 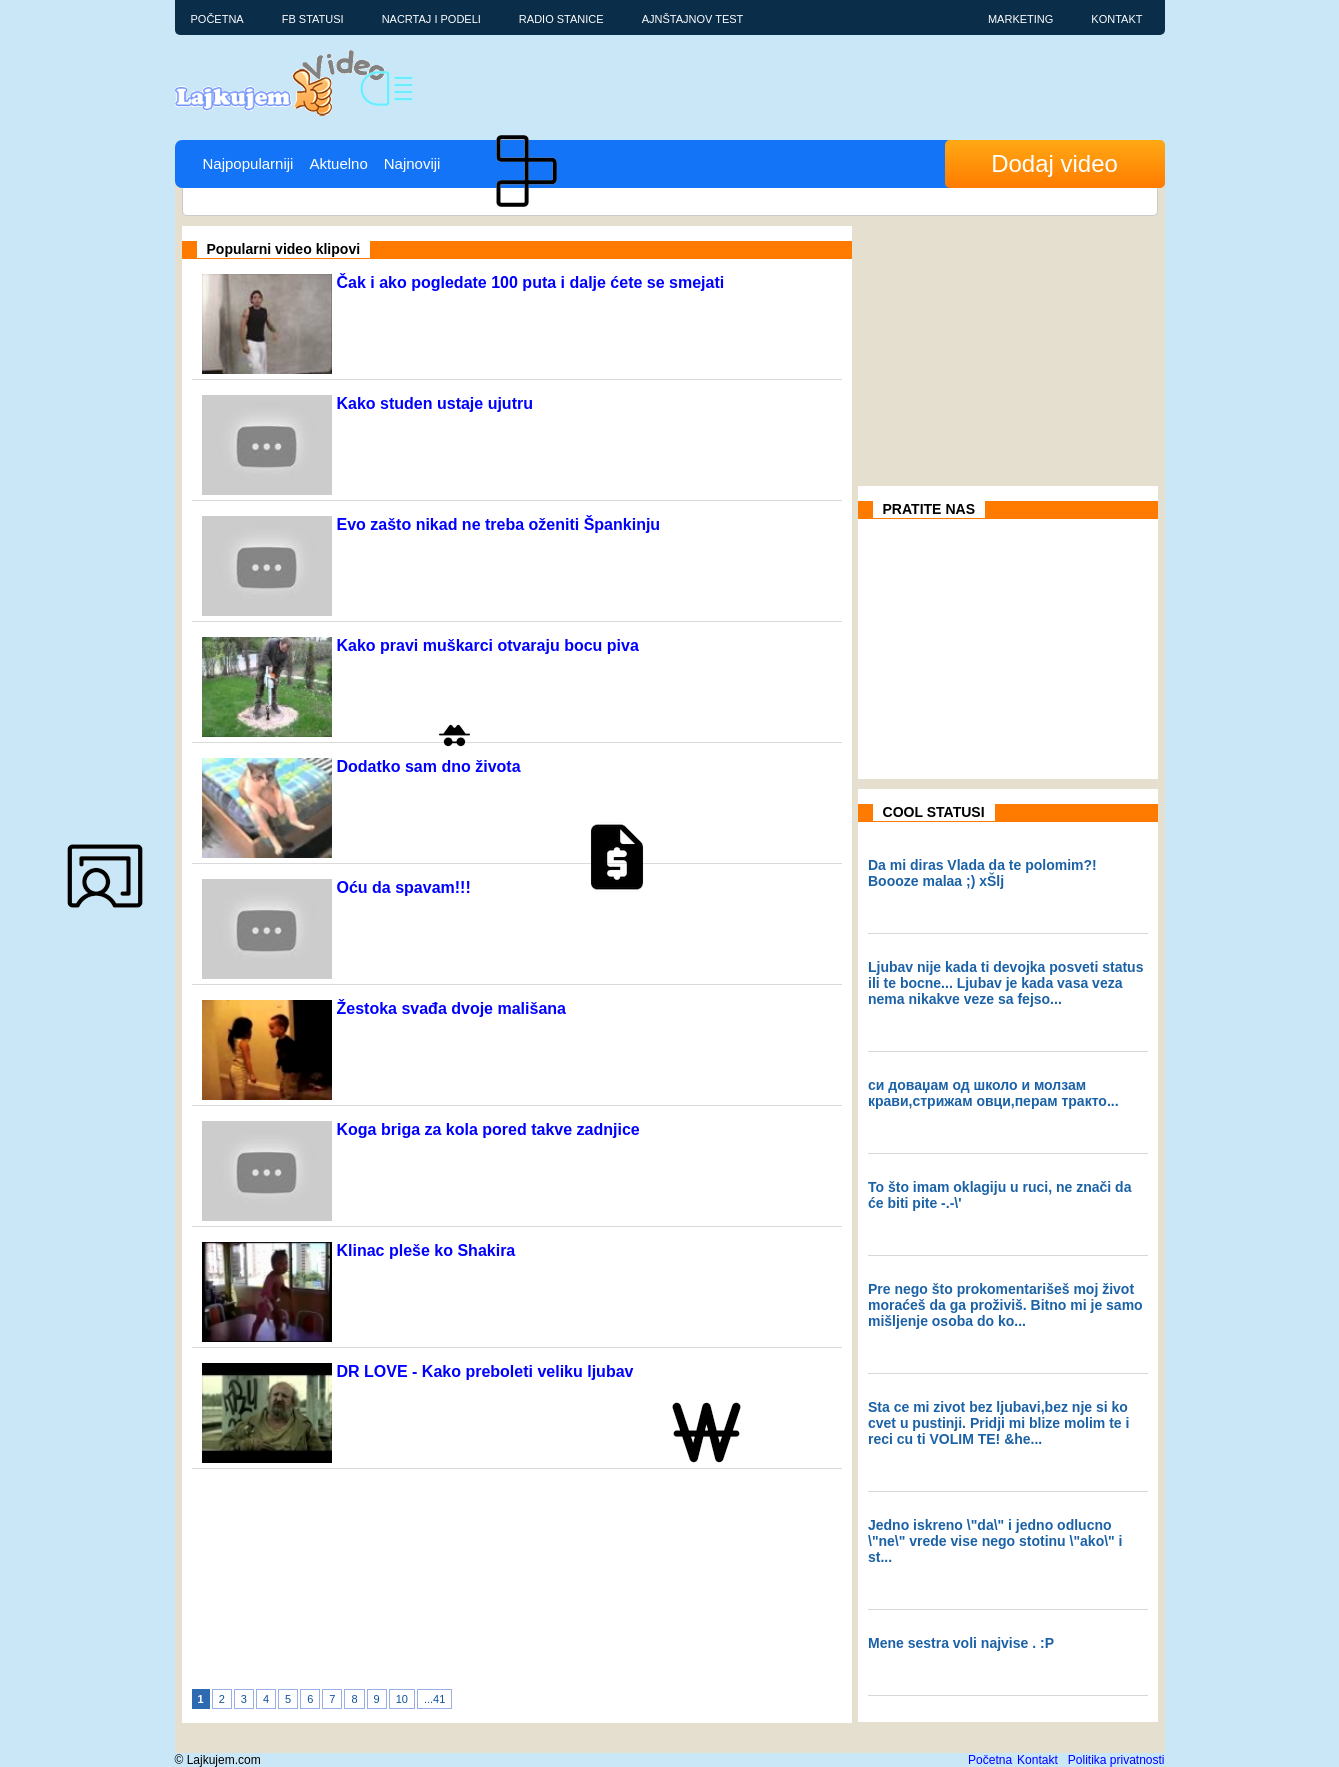 What do you see at coordinates (386, 88) in the screenshot?
I see `toggle vehicle headlights on/off` at bounding box center [386, 88].